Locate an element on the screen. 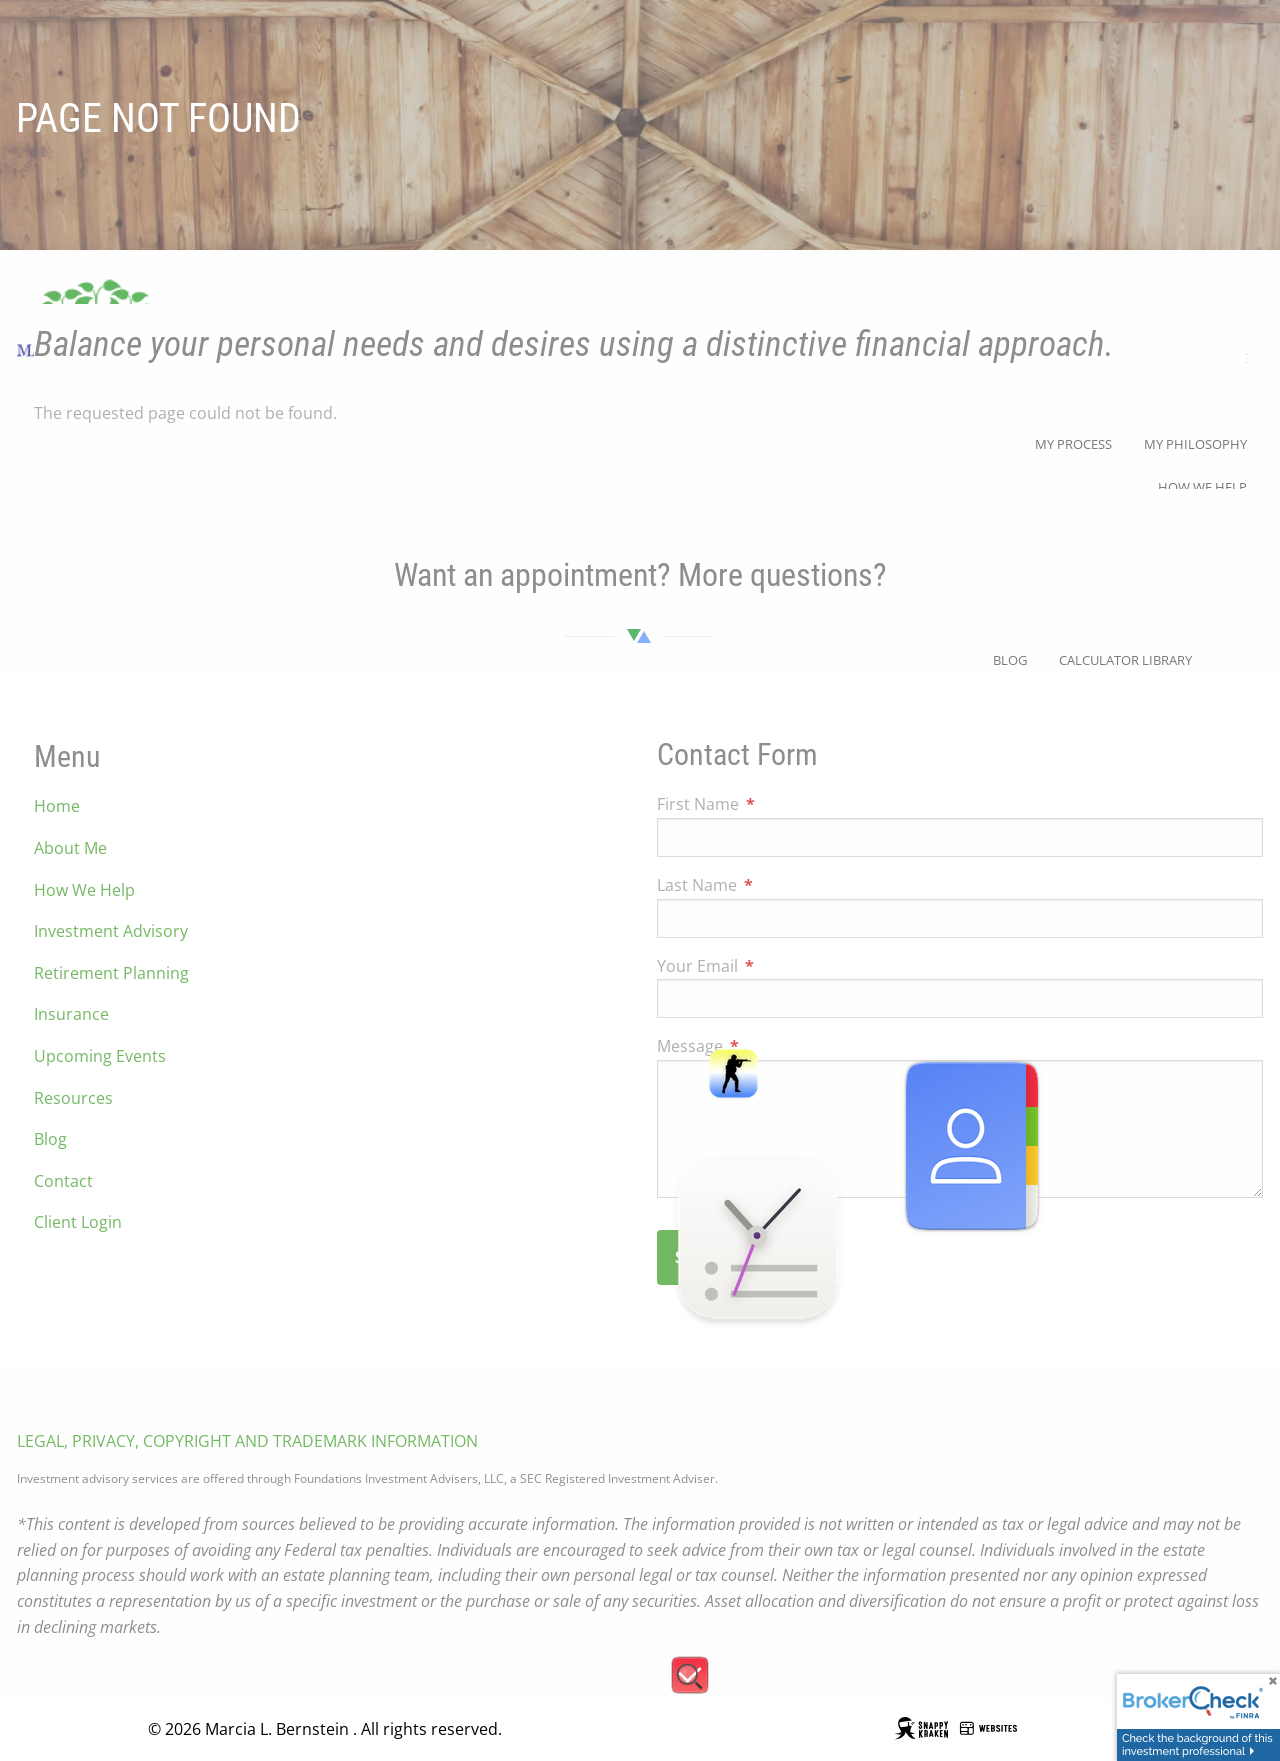 The image size is (1280, 1761). open dconf editor to modify system settings is located at coordinates (690, 1675).